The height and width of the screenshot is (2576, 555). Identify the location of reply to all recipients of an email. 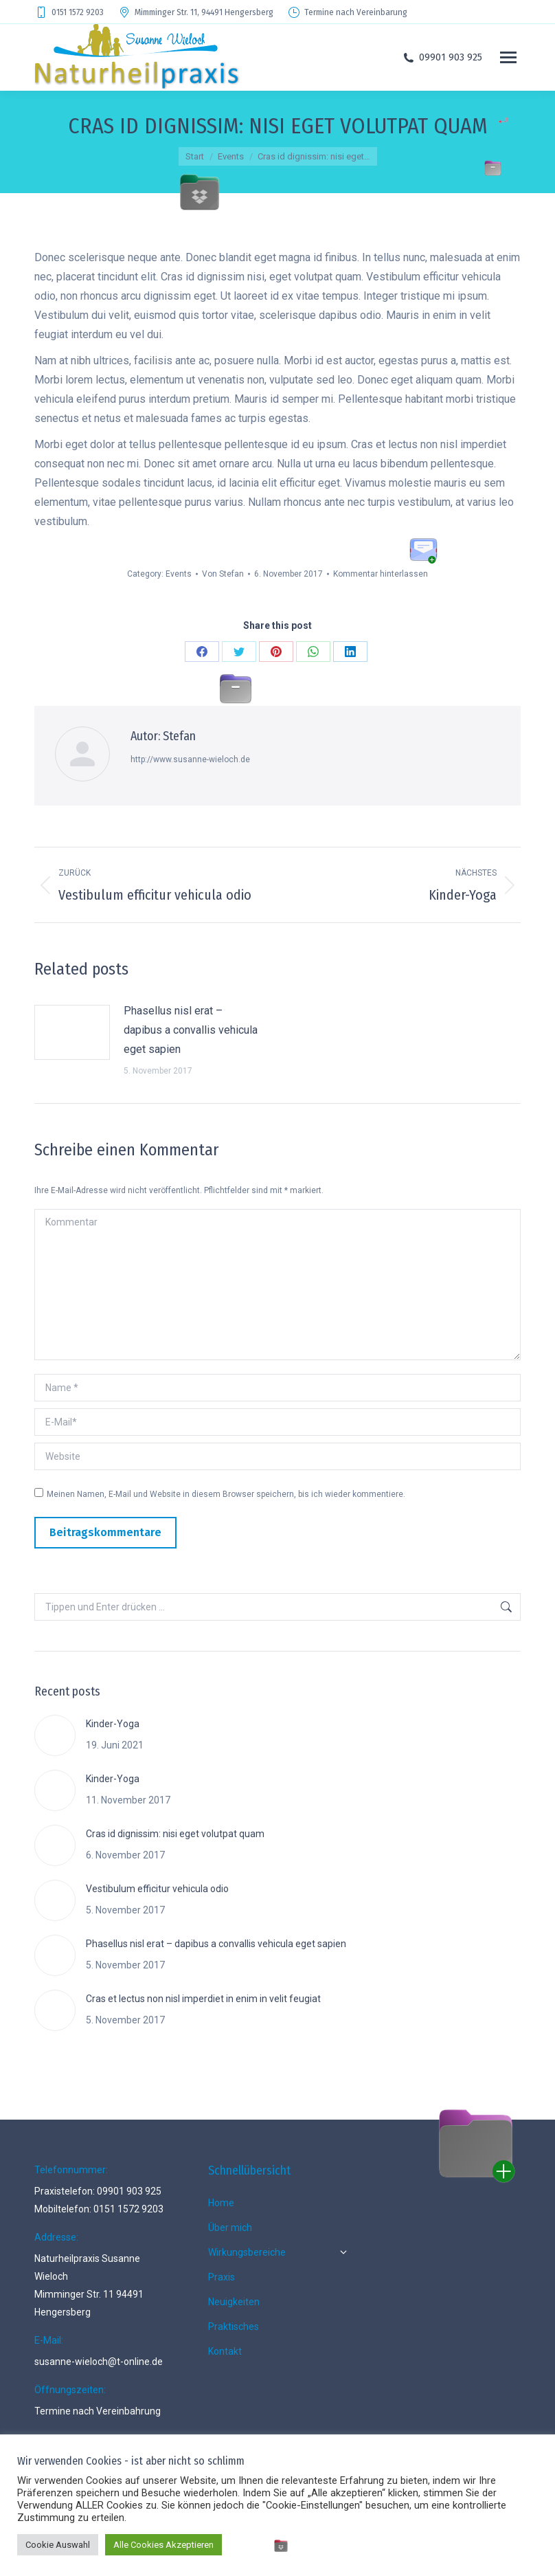
(503, 120).